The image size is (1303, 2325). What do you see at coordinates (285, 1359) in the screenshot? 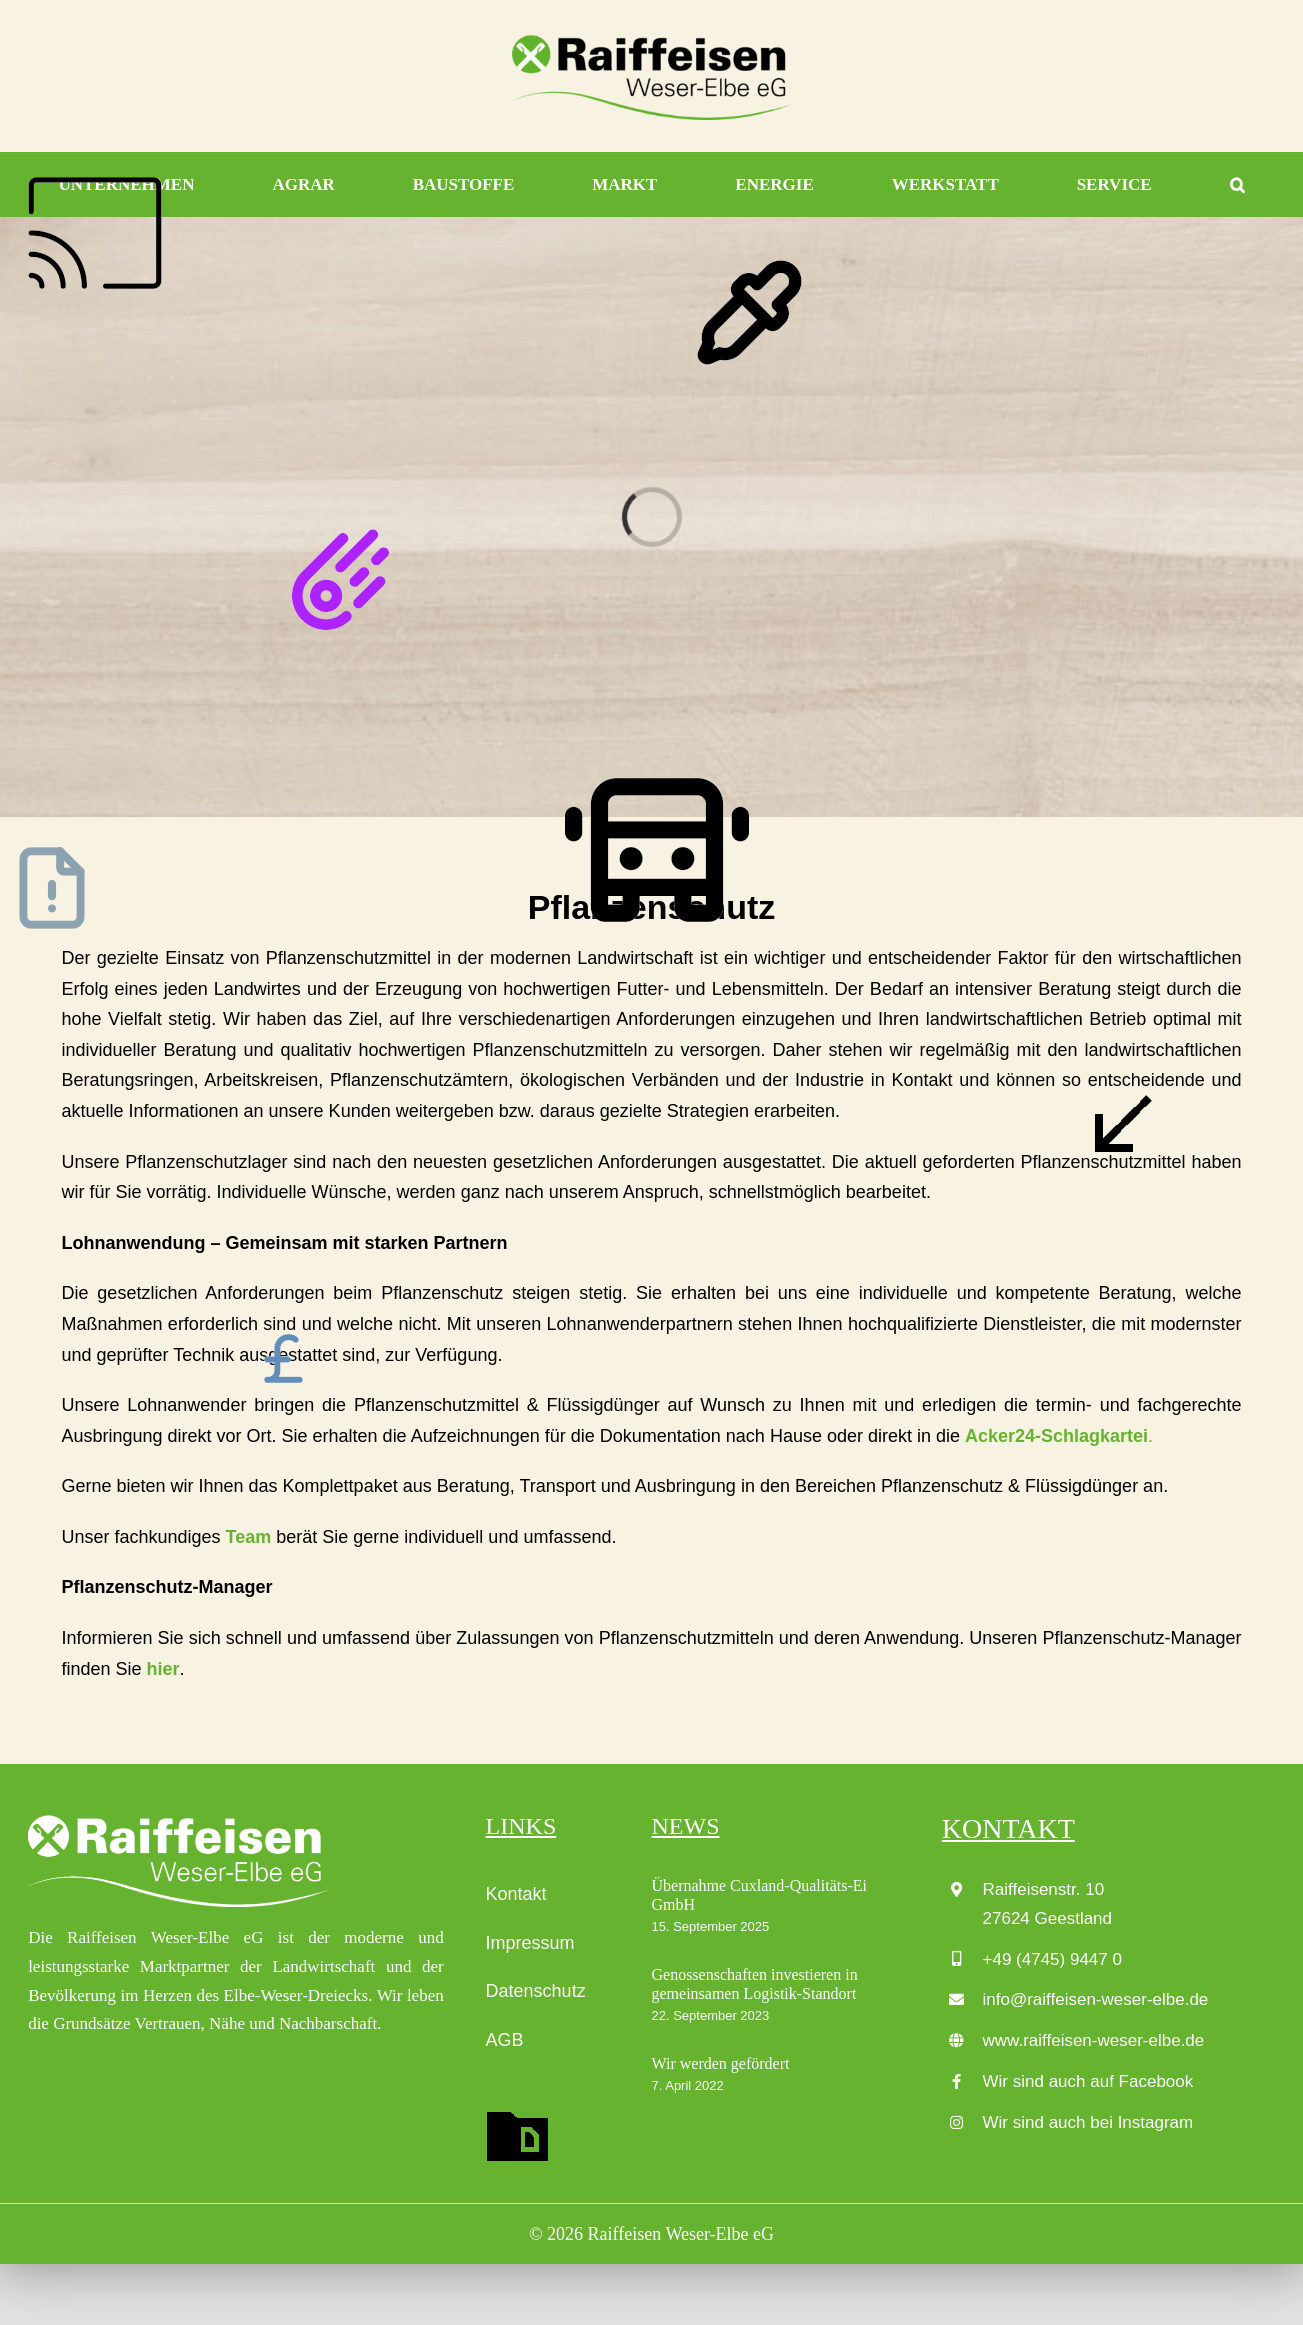
I see `british pound sterling currency symbol` at bounding box center [285, 1359].